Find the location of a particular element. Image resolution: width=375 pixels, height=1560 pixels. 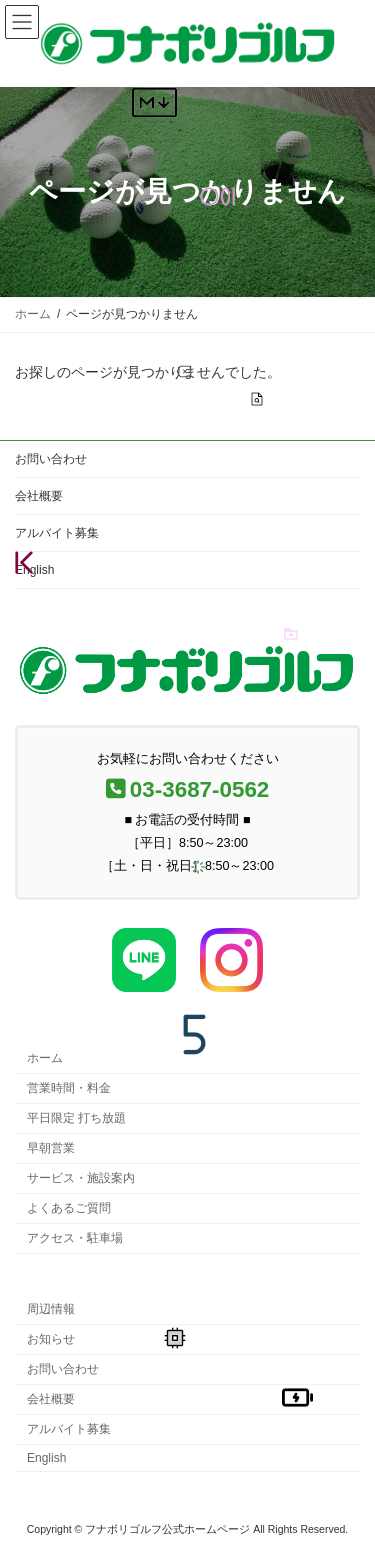

view processor or system performance is located at coordinates (175, 1338).